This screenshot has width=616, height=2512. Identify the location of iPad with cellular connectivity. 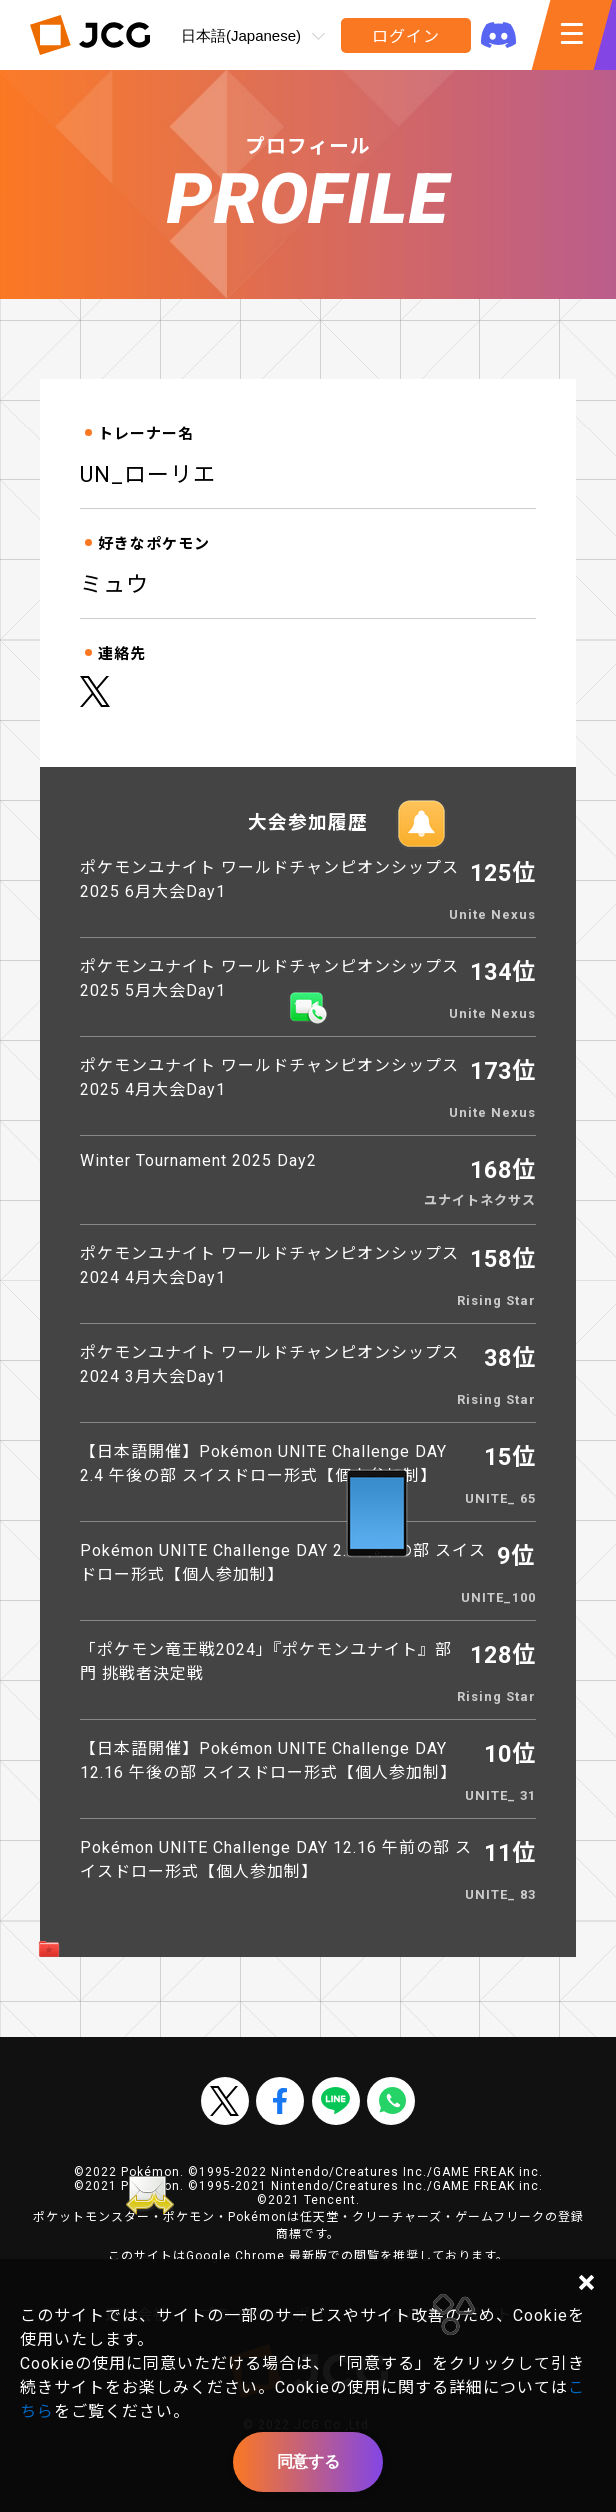
(377, 1514).